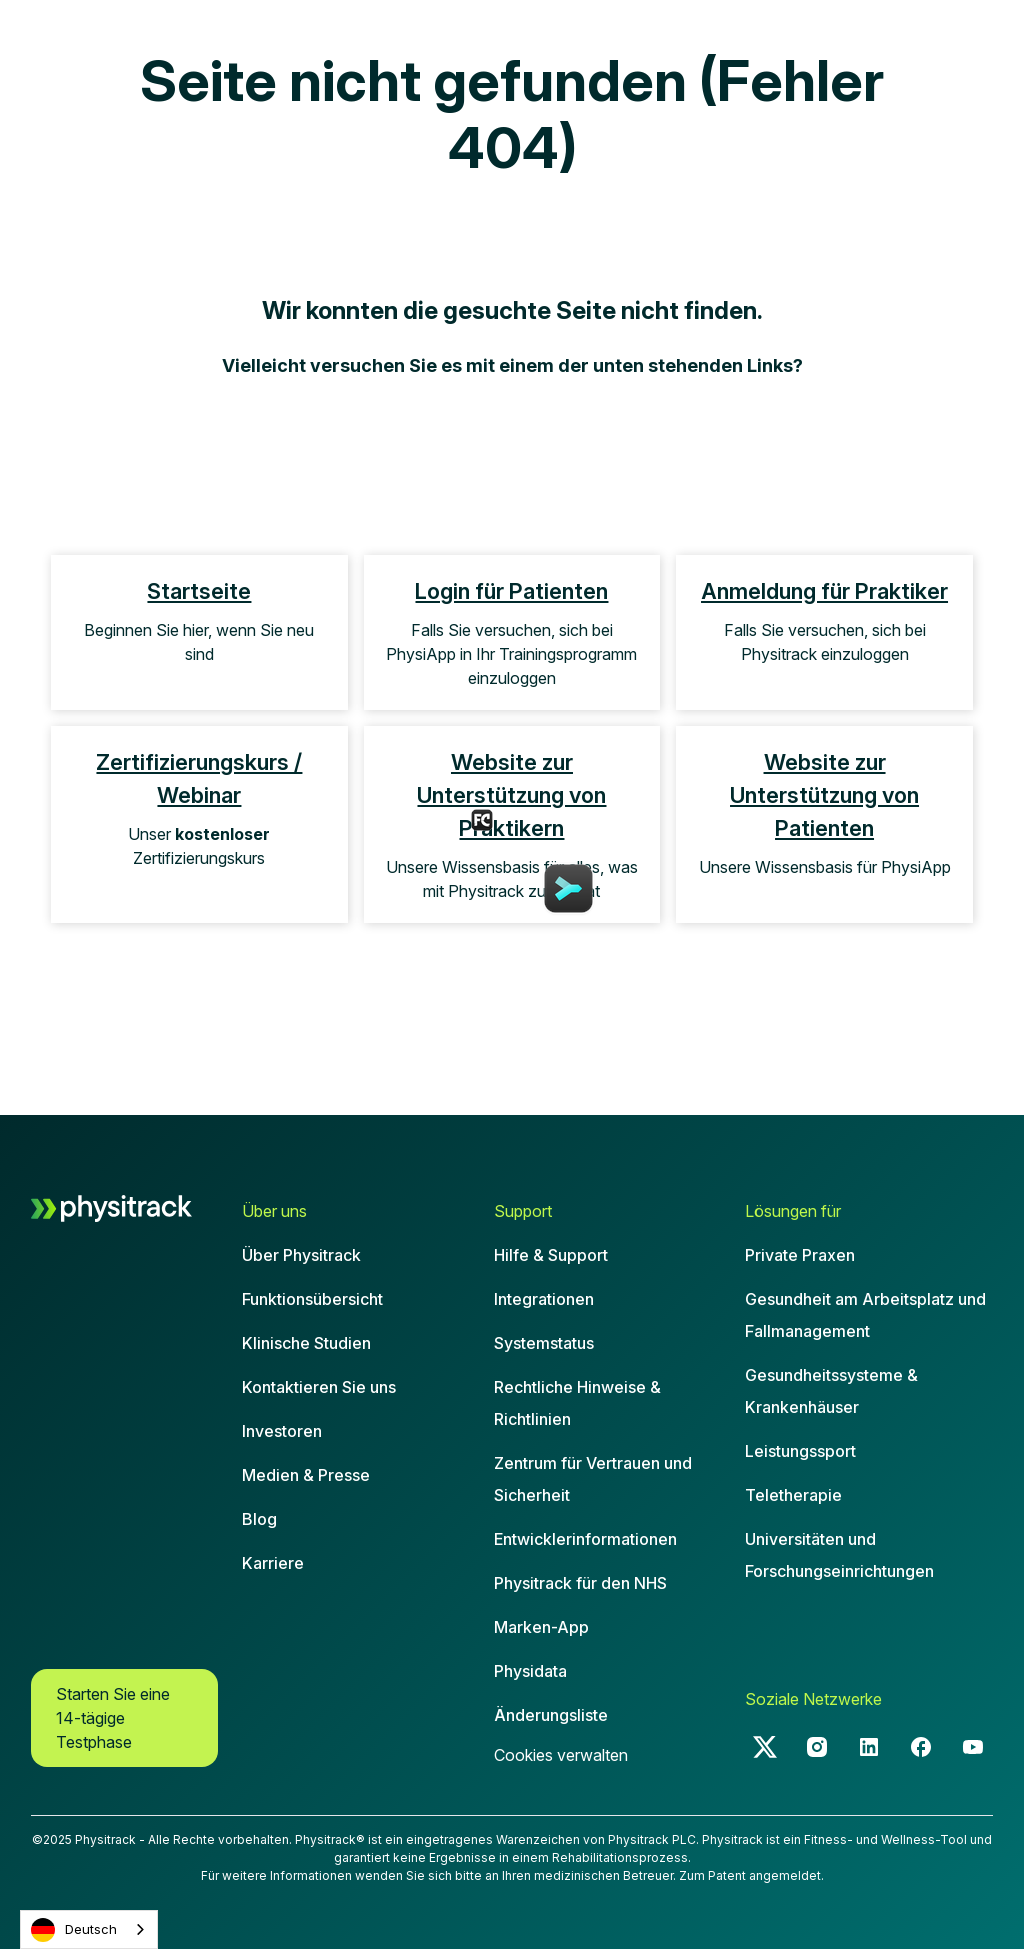 The image size is (1024, 1949). Describe the element at coordinates (482, 820) in the screenshot. I see `launch Far Cry game` at that location.